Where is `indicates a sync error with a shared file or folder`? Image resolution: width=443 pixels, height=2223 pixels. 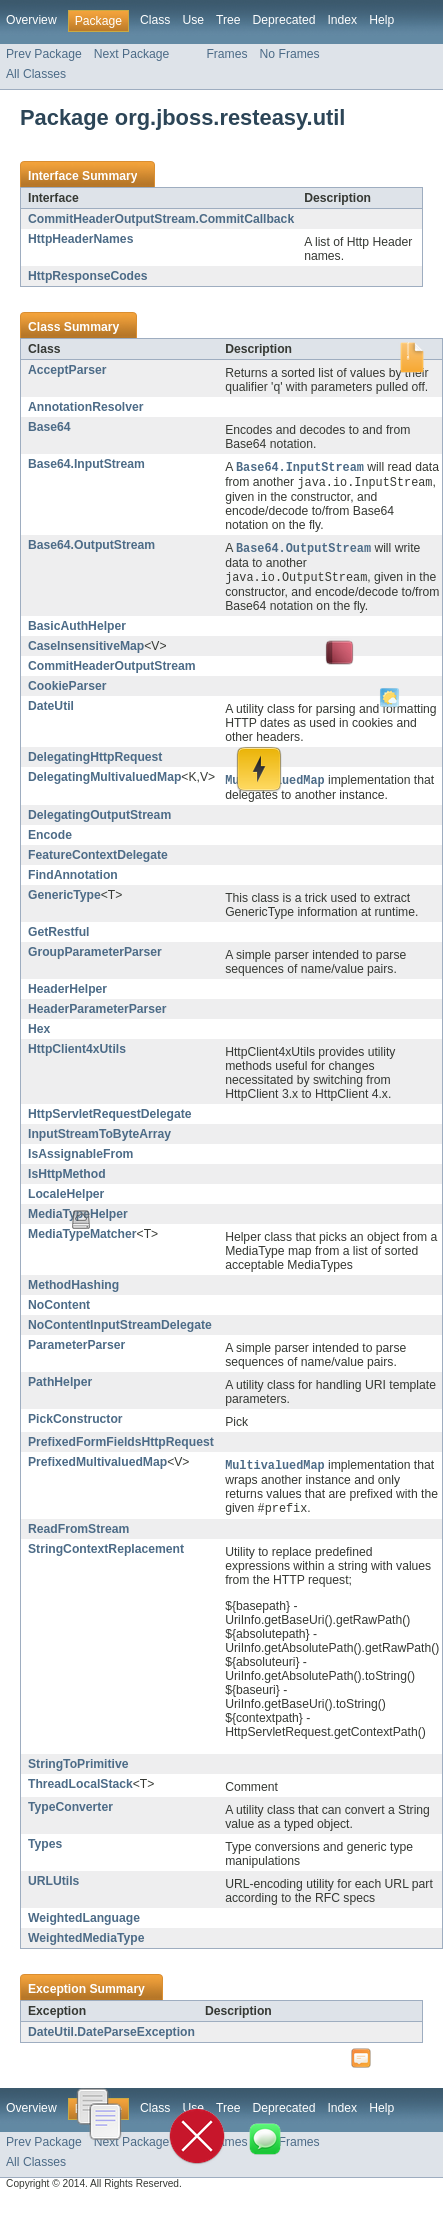
indicates a sync error with a shared file or folder is located at coordinates (197, 2136).